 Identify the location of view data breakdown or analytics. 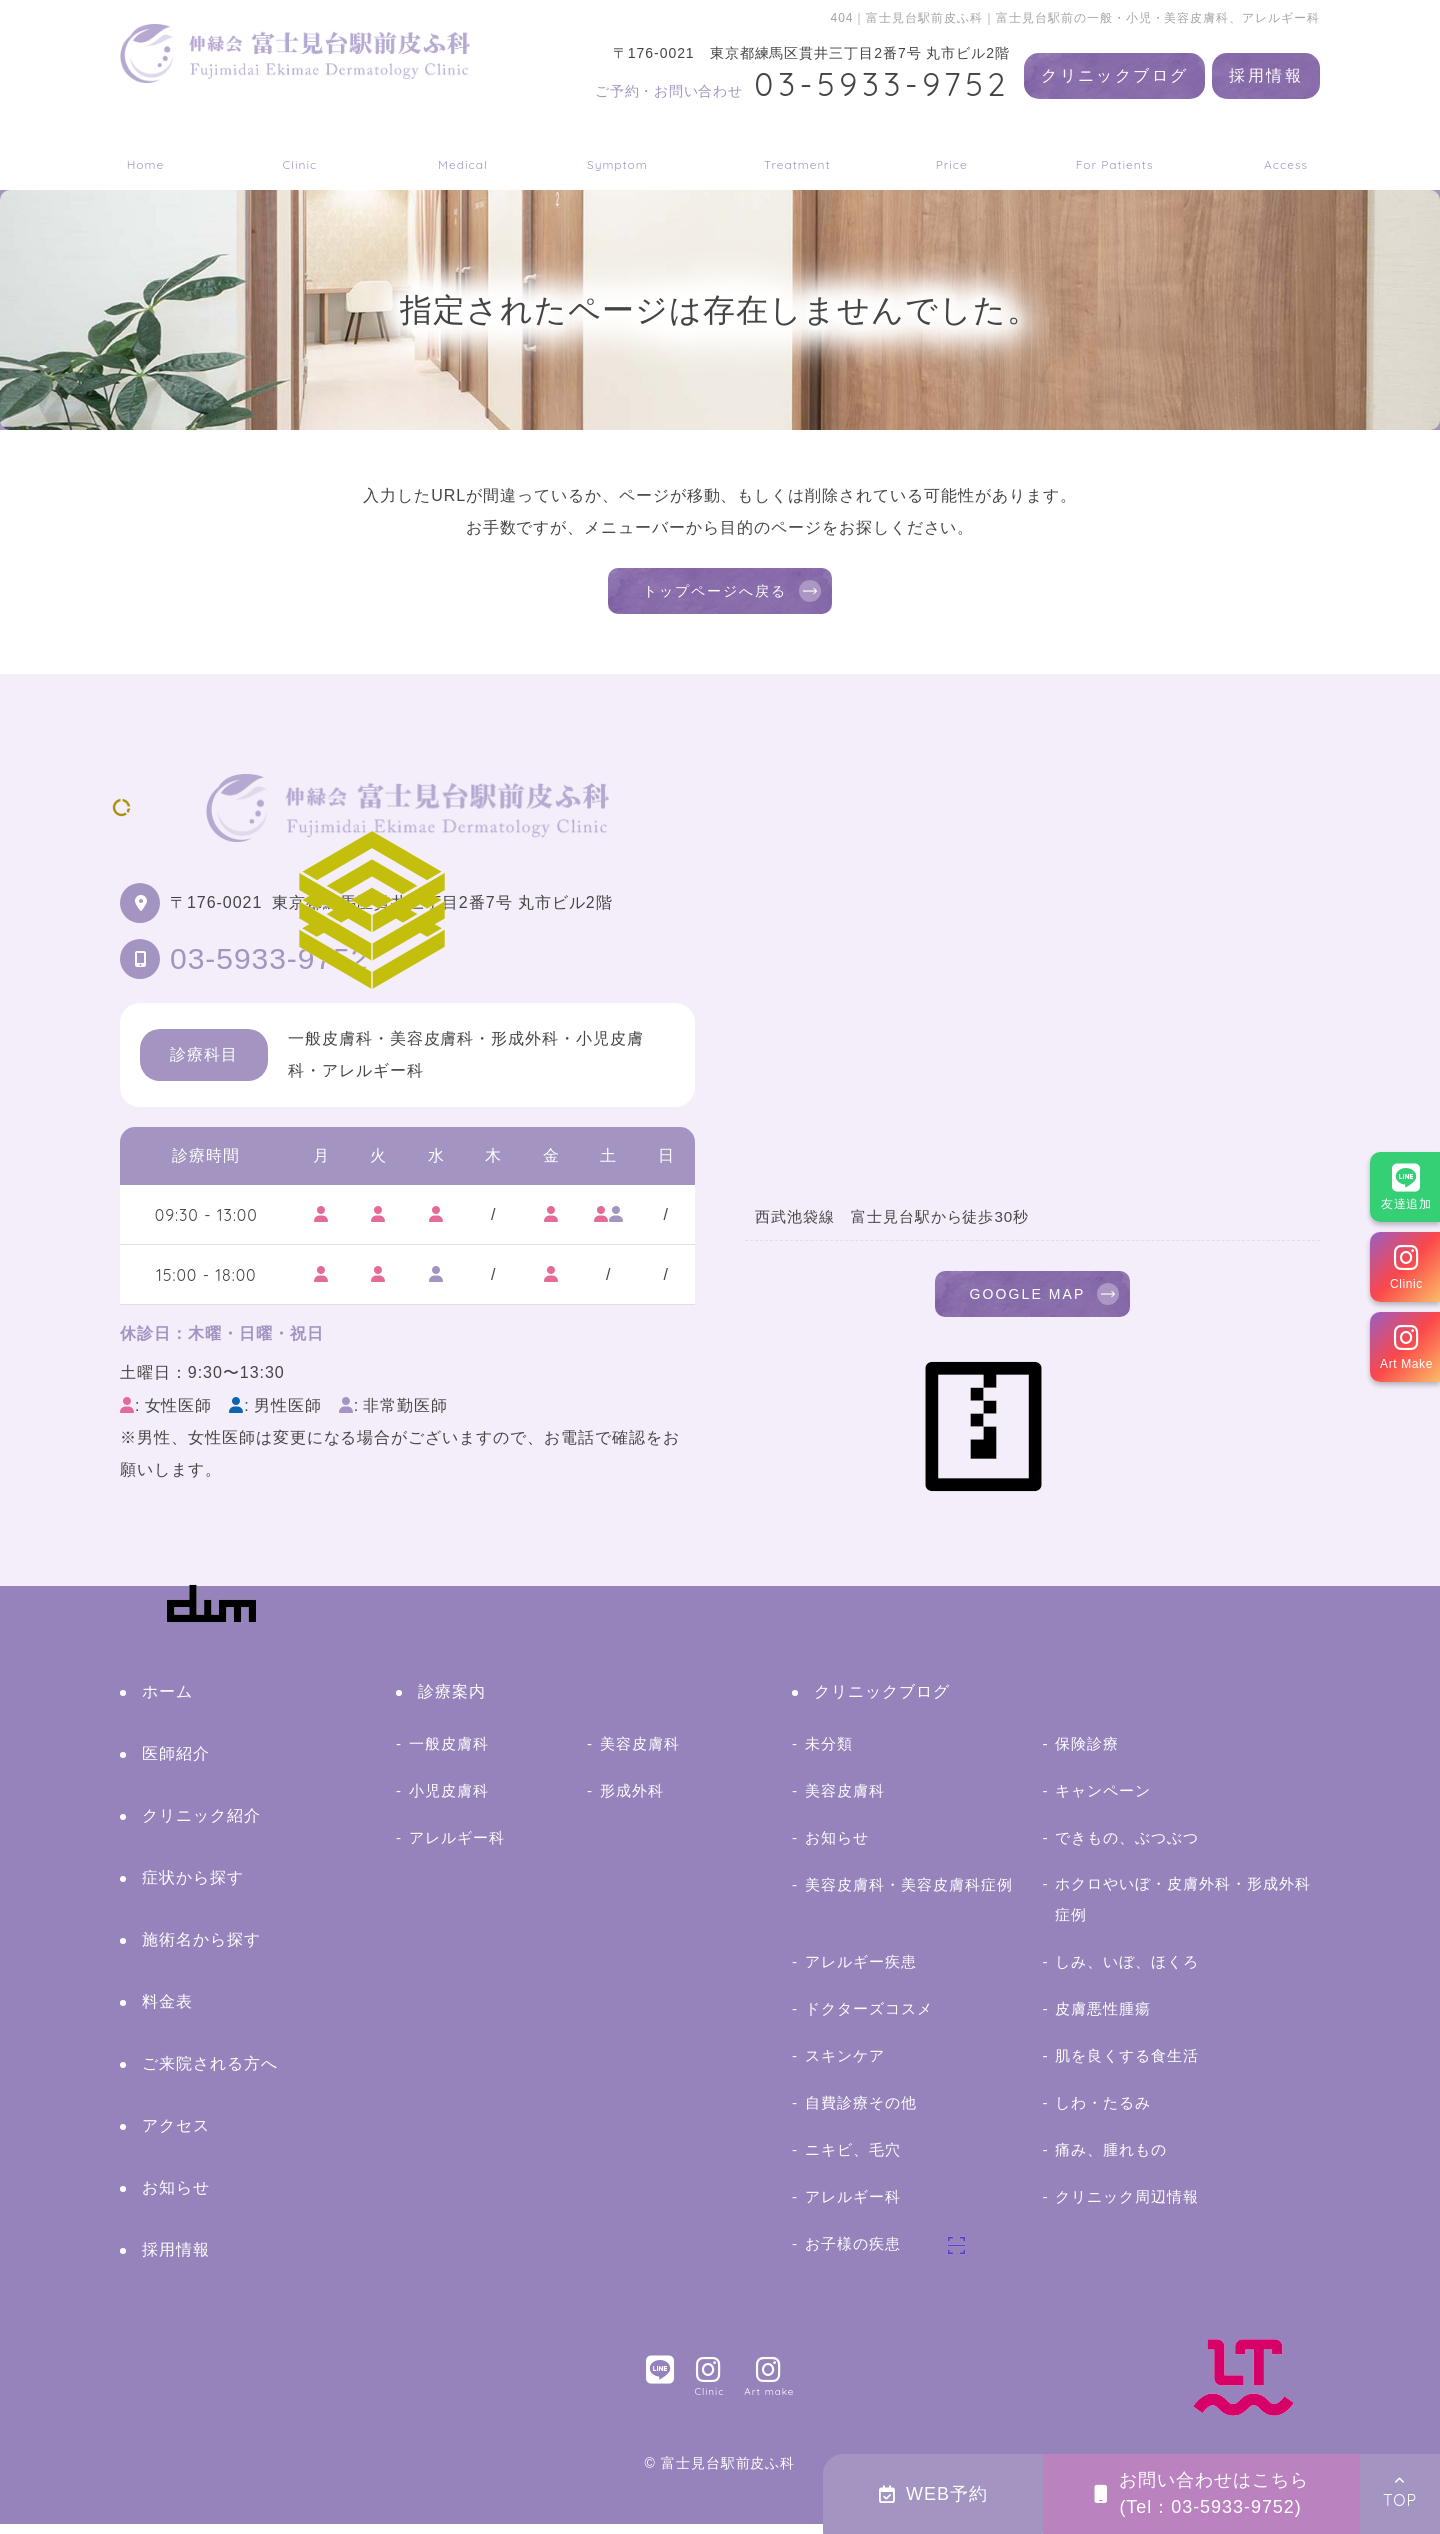
(121, 807).